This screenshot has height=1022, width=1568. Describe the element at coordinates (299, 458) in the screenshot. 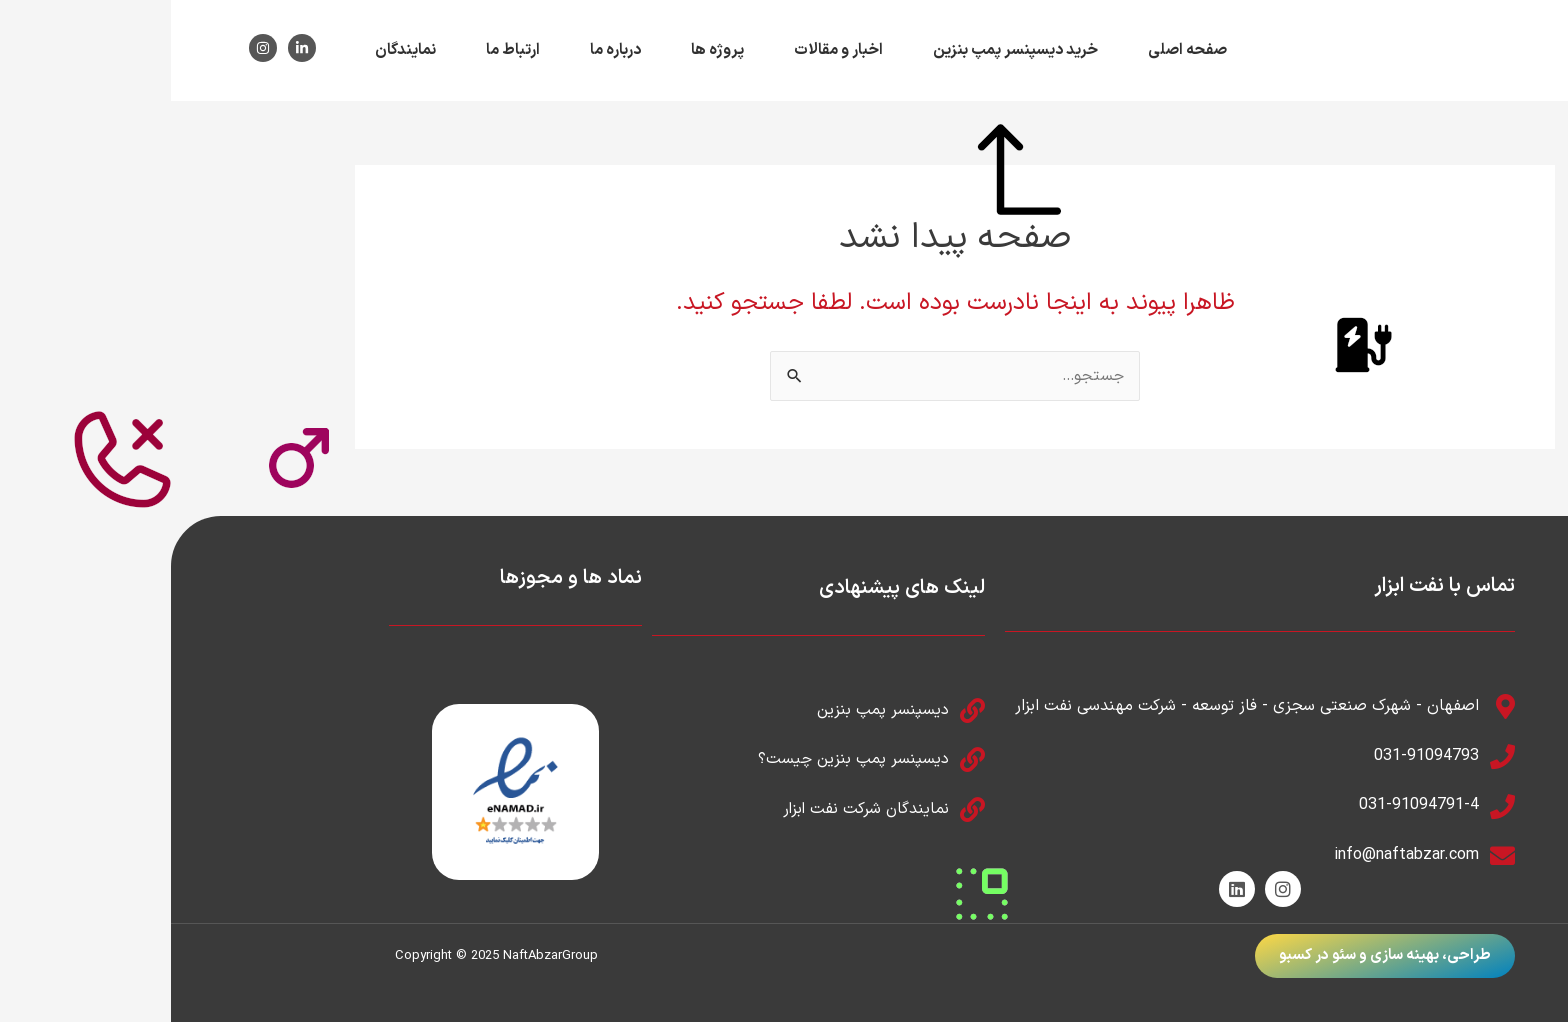

I see `indicates male gender selection` at that location.